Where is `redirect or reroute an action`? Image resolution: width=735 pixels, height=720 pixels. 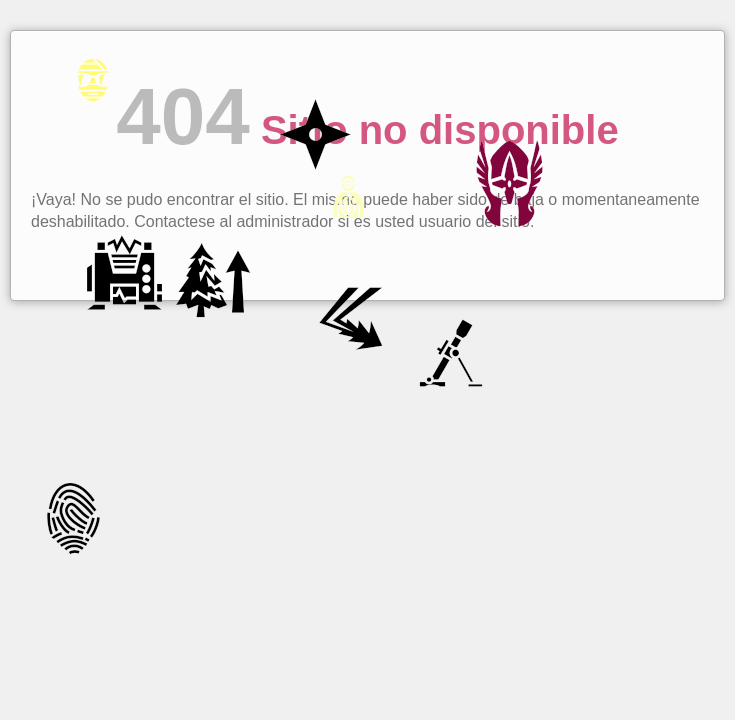
redirect or reroute an action is located at coordinates (350, 318).